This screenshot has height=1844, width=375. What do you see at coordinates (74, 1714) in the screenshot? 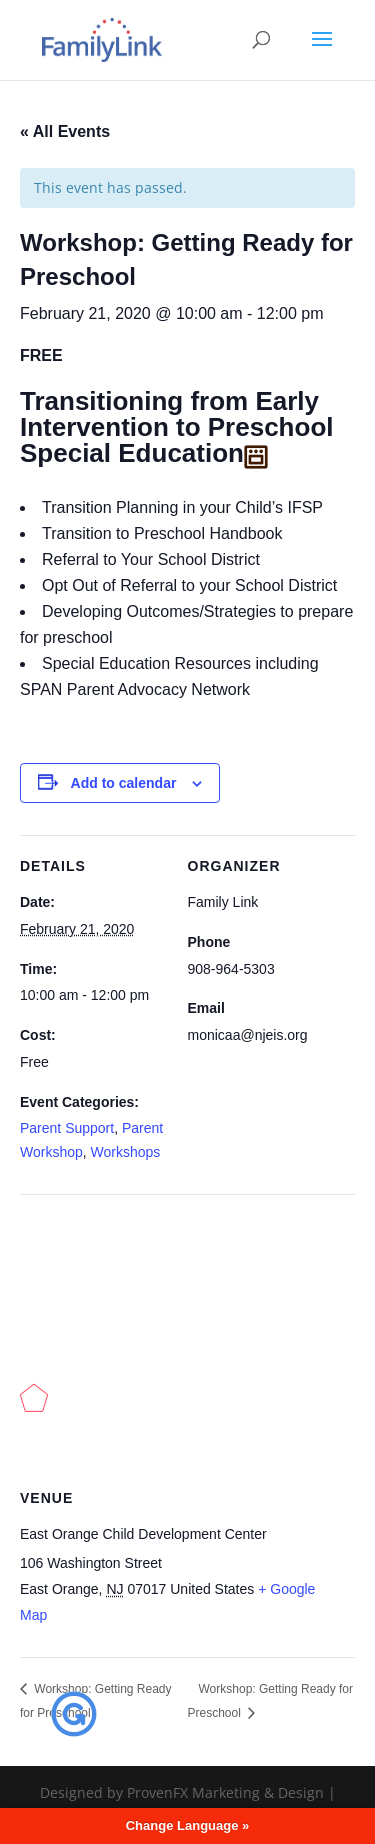
I see `visit gumroad profile or store` at bounding box center [74, 1714].